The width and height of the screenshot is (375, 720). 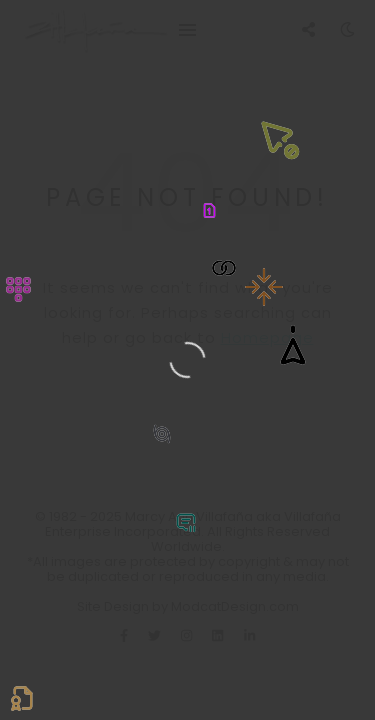 I want to click on view certified or verified document, so click(x=23, y=698).